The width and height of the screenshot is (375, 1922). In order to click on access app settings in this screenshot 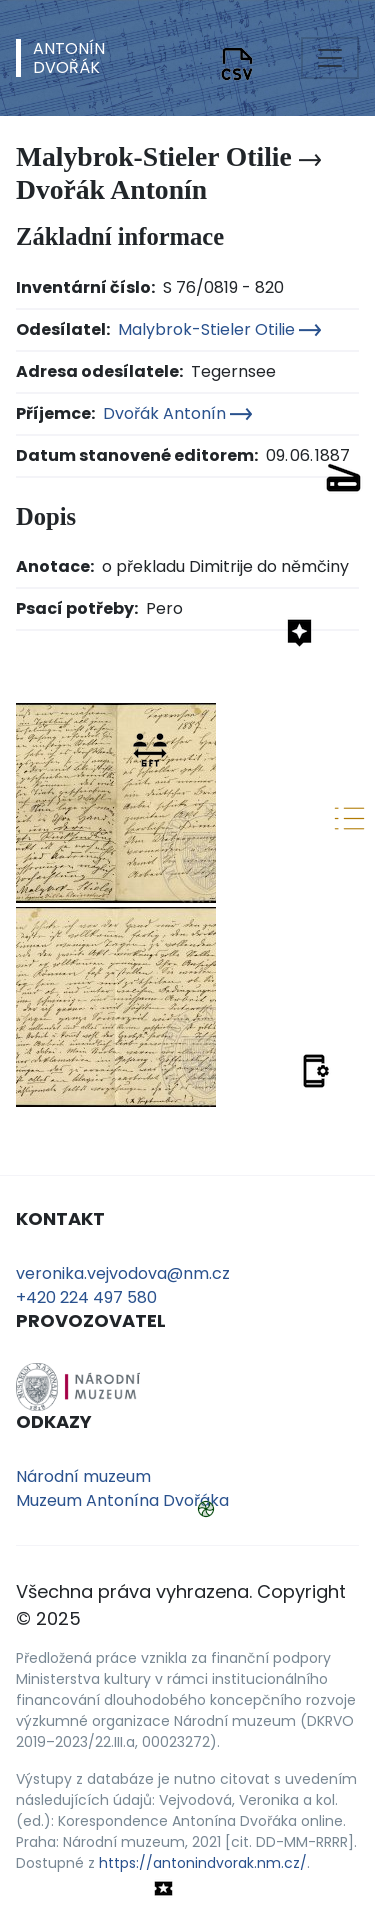, I will do `click(314, 1071)`.